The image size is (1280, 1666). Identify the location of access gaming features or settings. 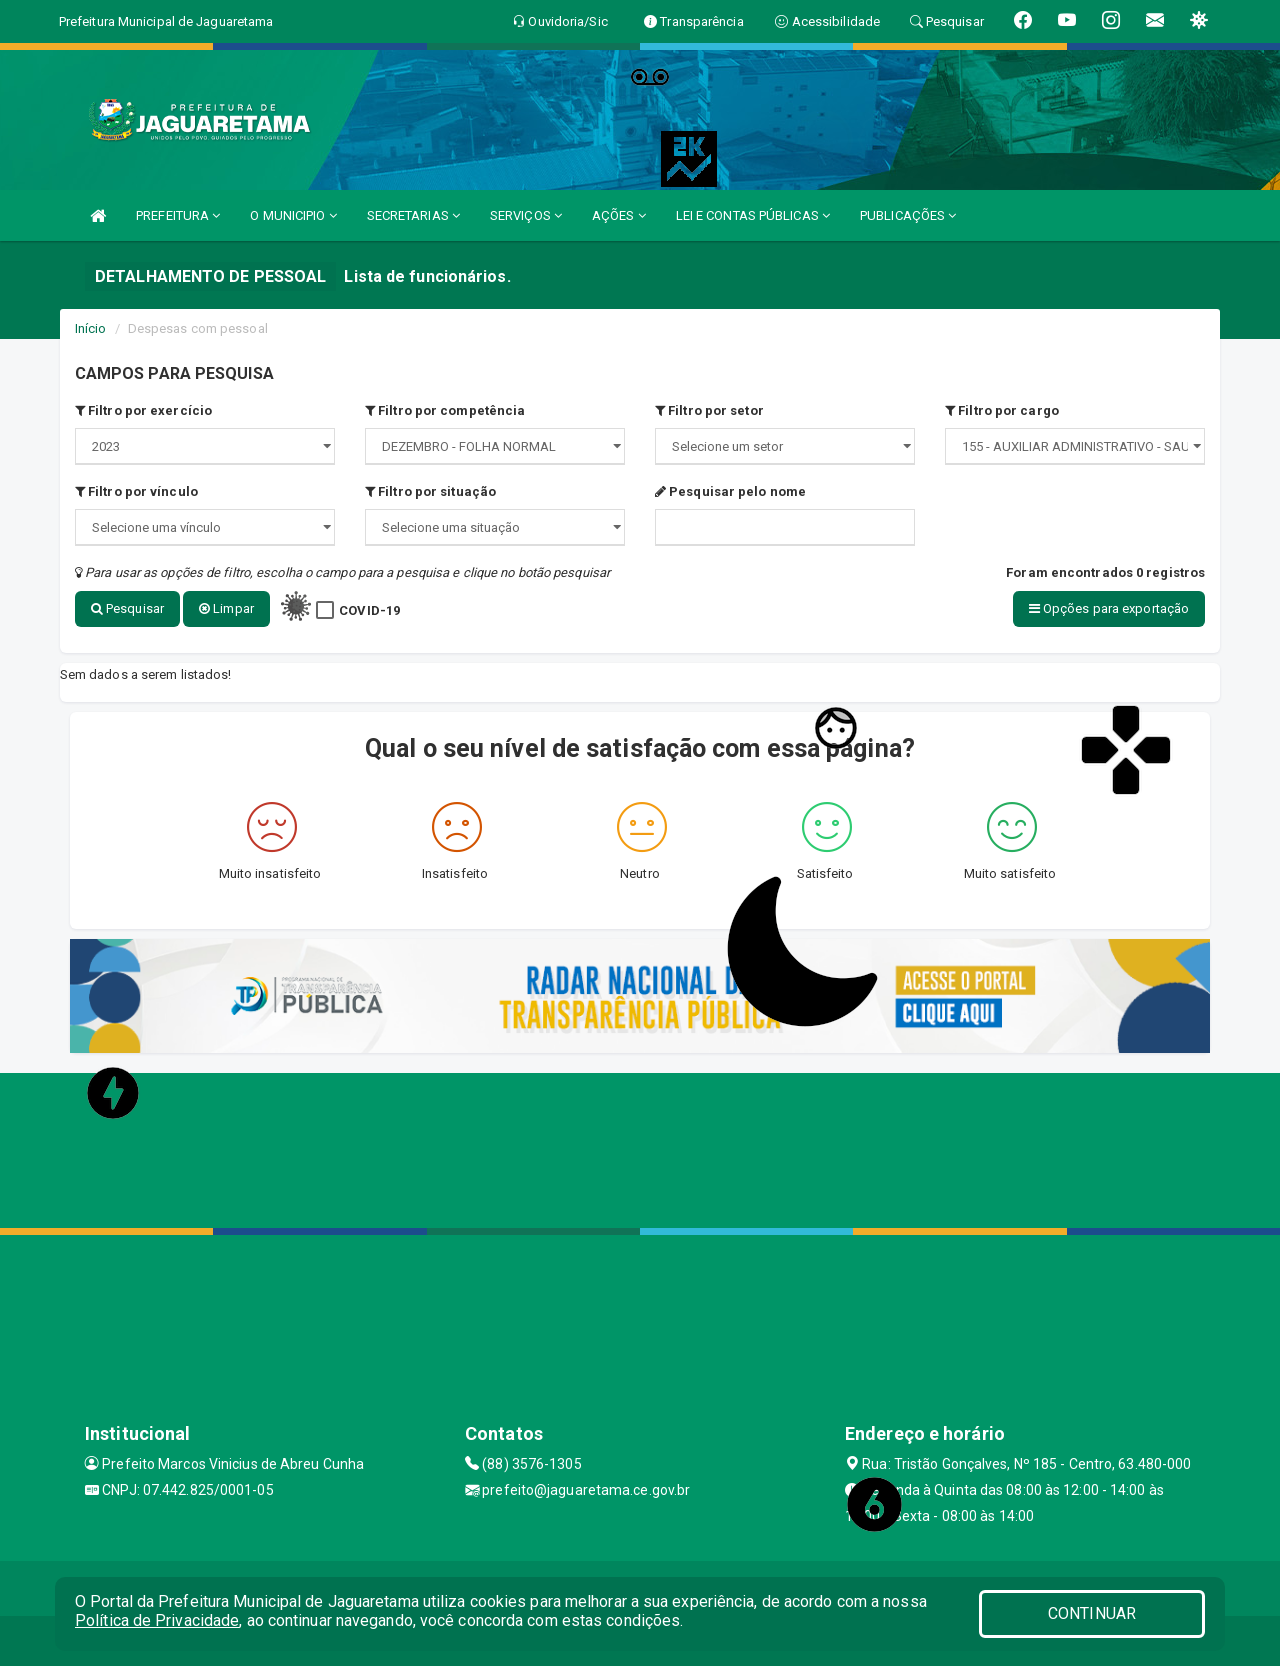
(1126, 750).